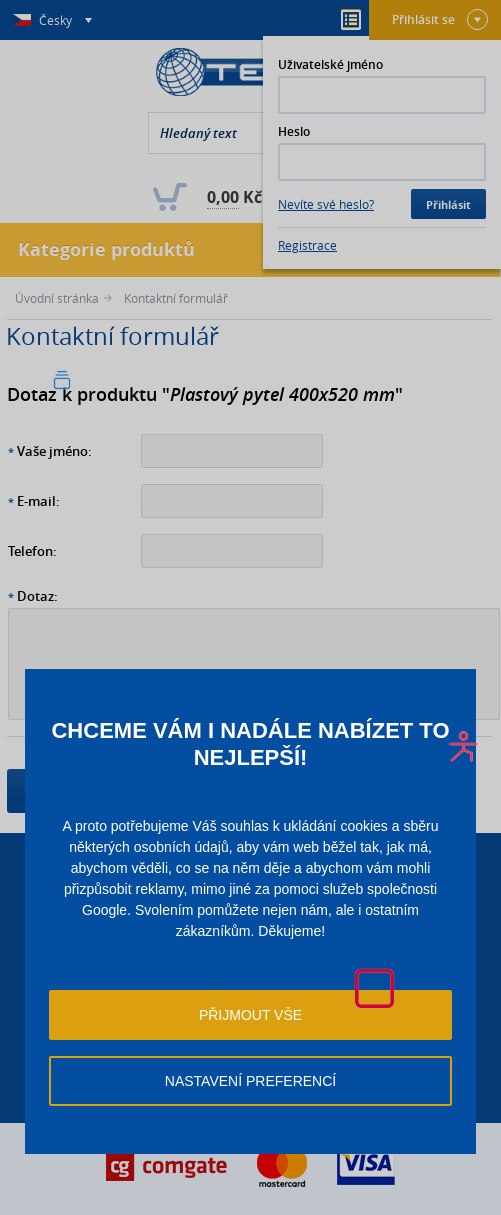 The height and width of the screenshot is (1215, 501). What do you see at coordinates (62, 380) in the screenshot?
I see `view stacked cards or layers` at bounding box center [62, 380].